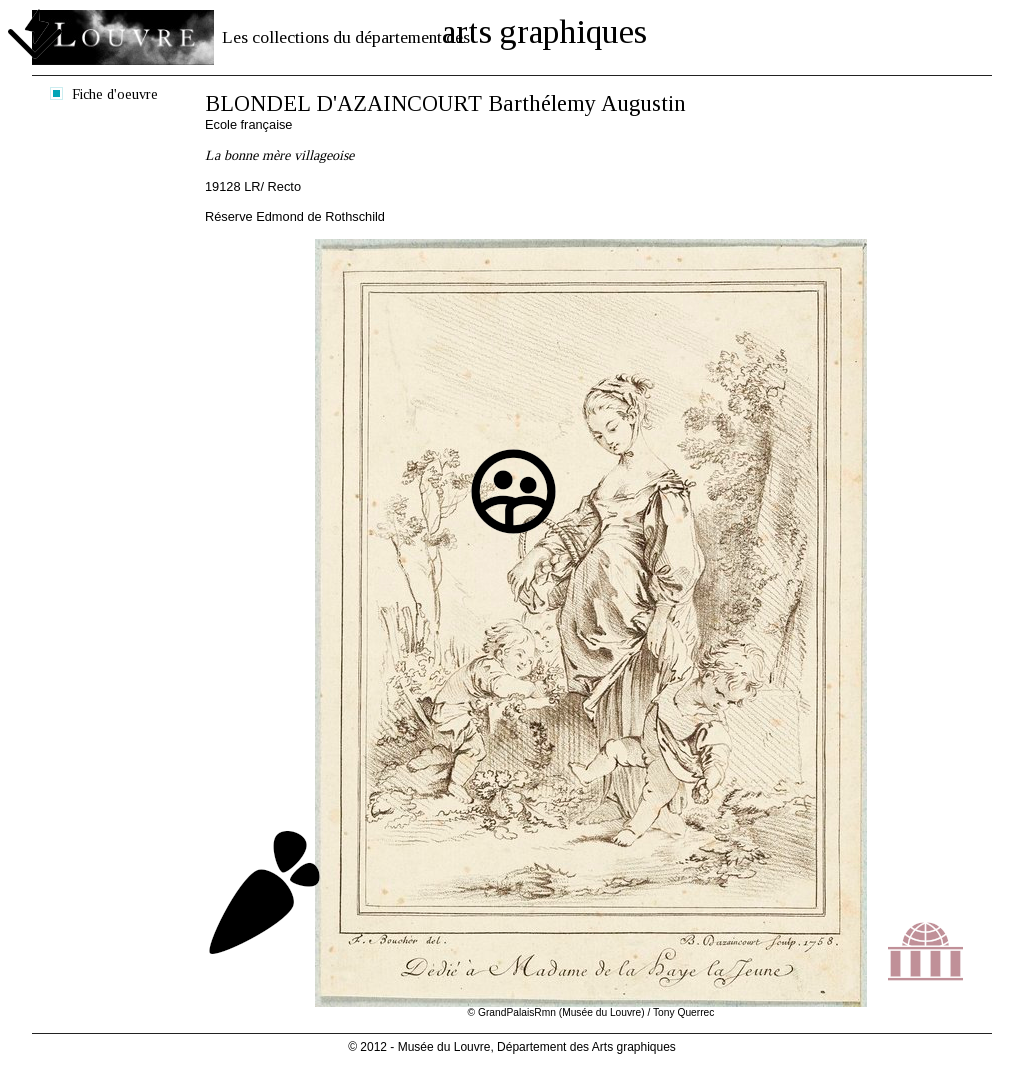  What do you see at coordinates (35, 34) in the screenshot?
I see `vitest testing framework logo` at bounding box center [35, 34].